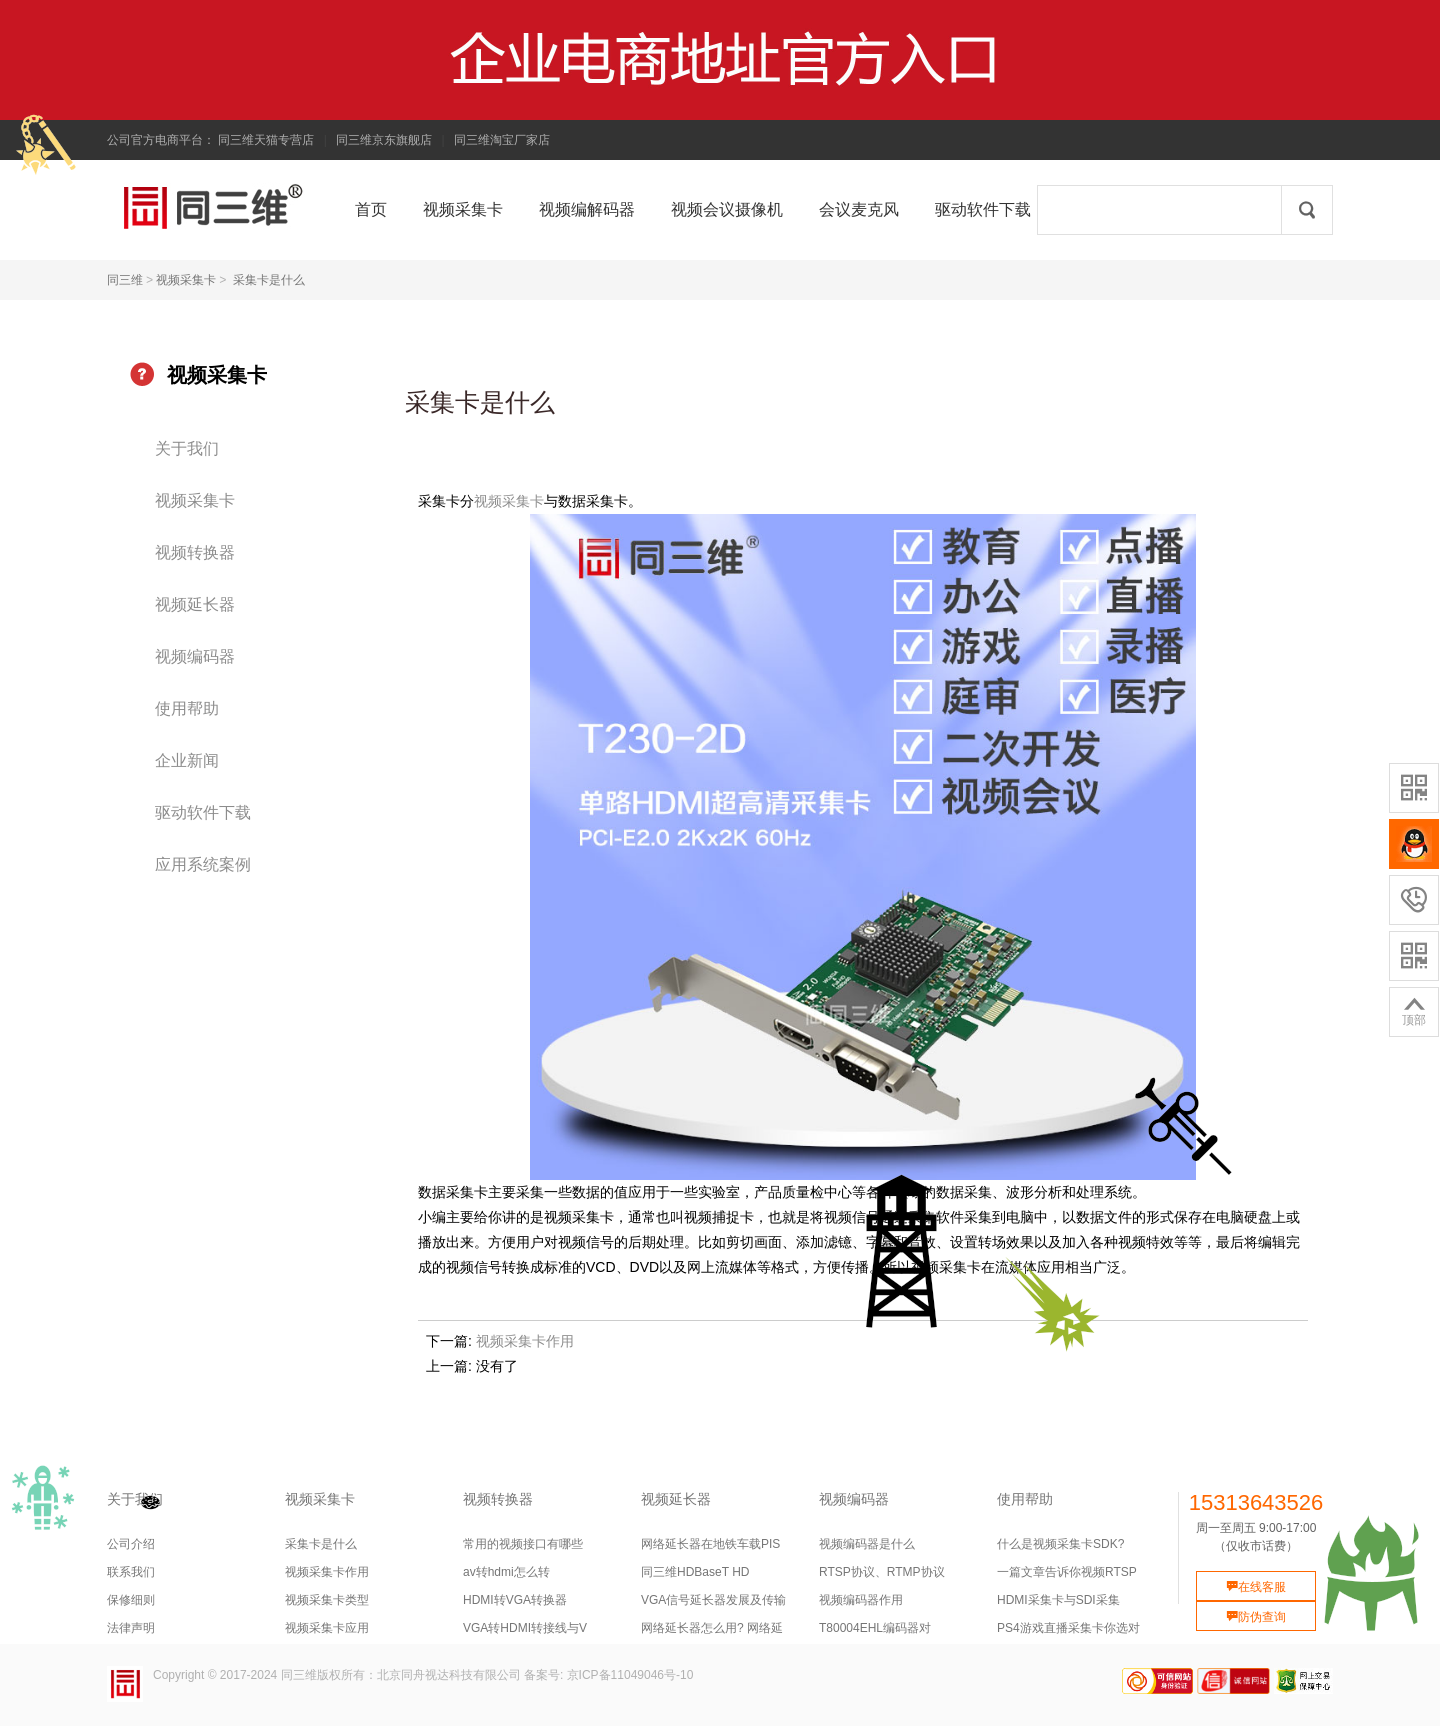 The image size is (1440, 1726). What do you see at coordinates (1183, 1126) in the screenshot?
I see `access medical or health settings` at bounding box center [1183, 1126].